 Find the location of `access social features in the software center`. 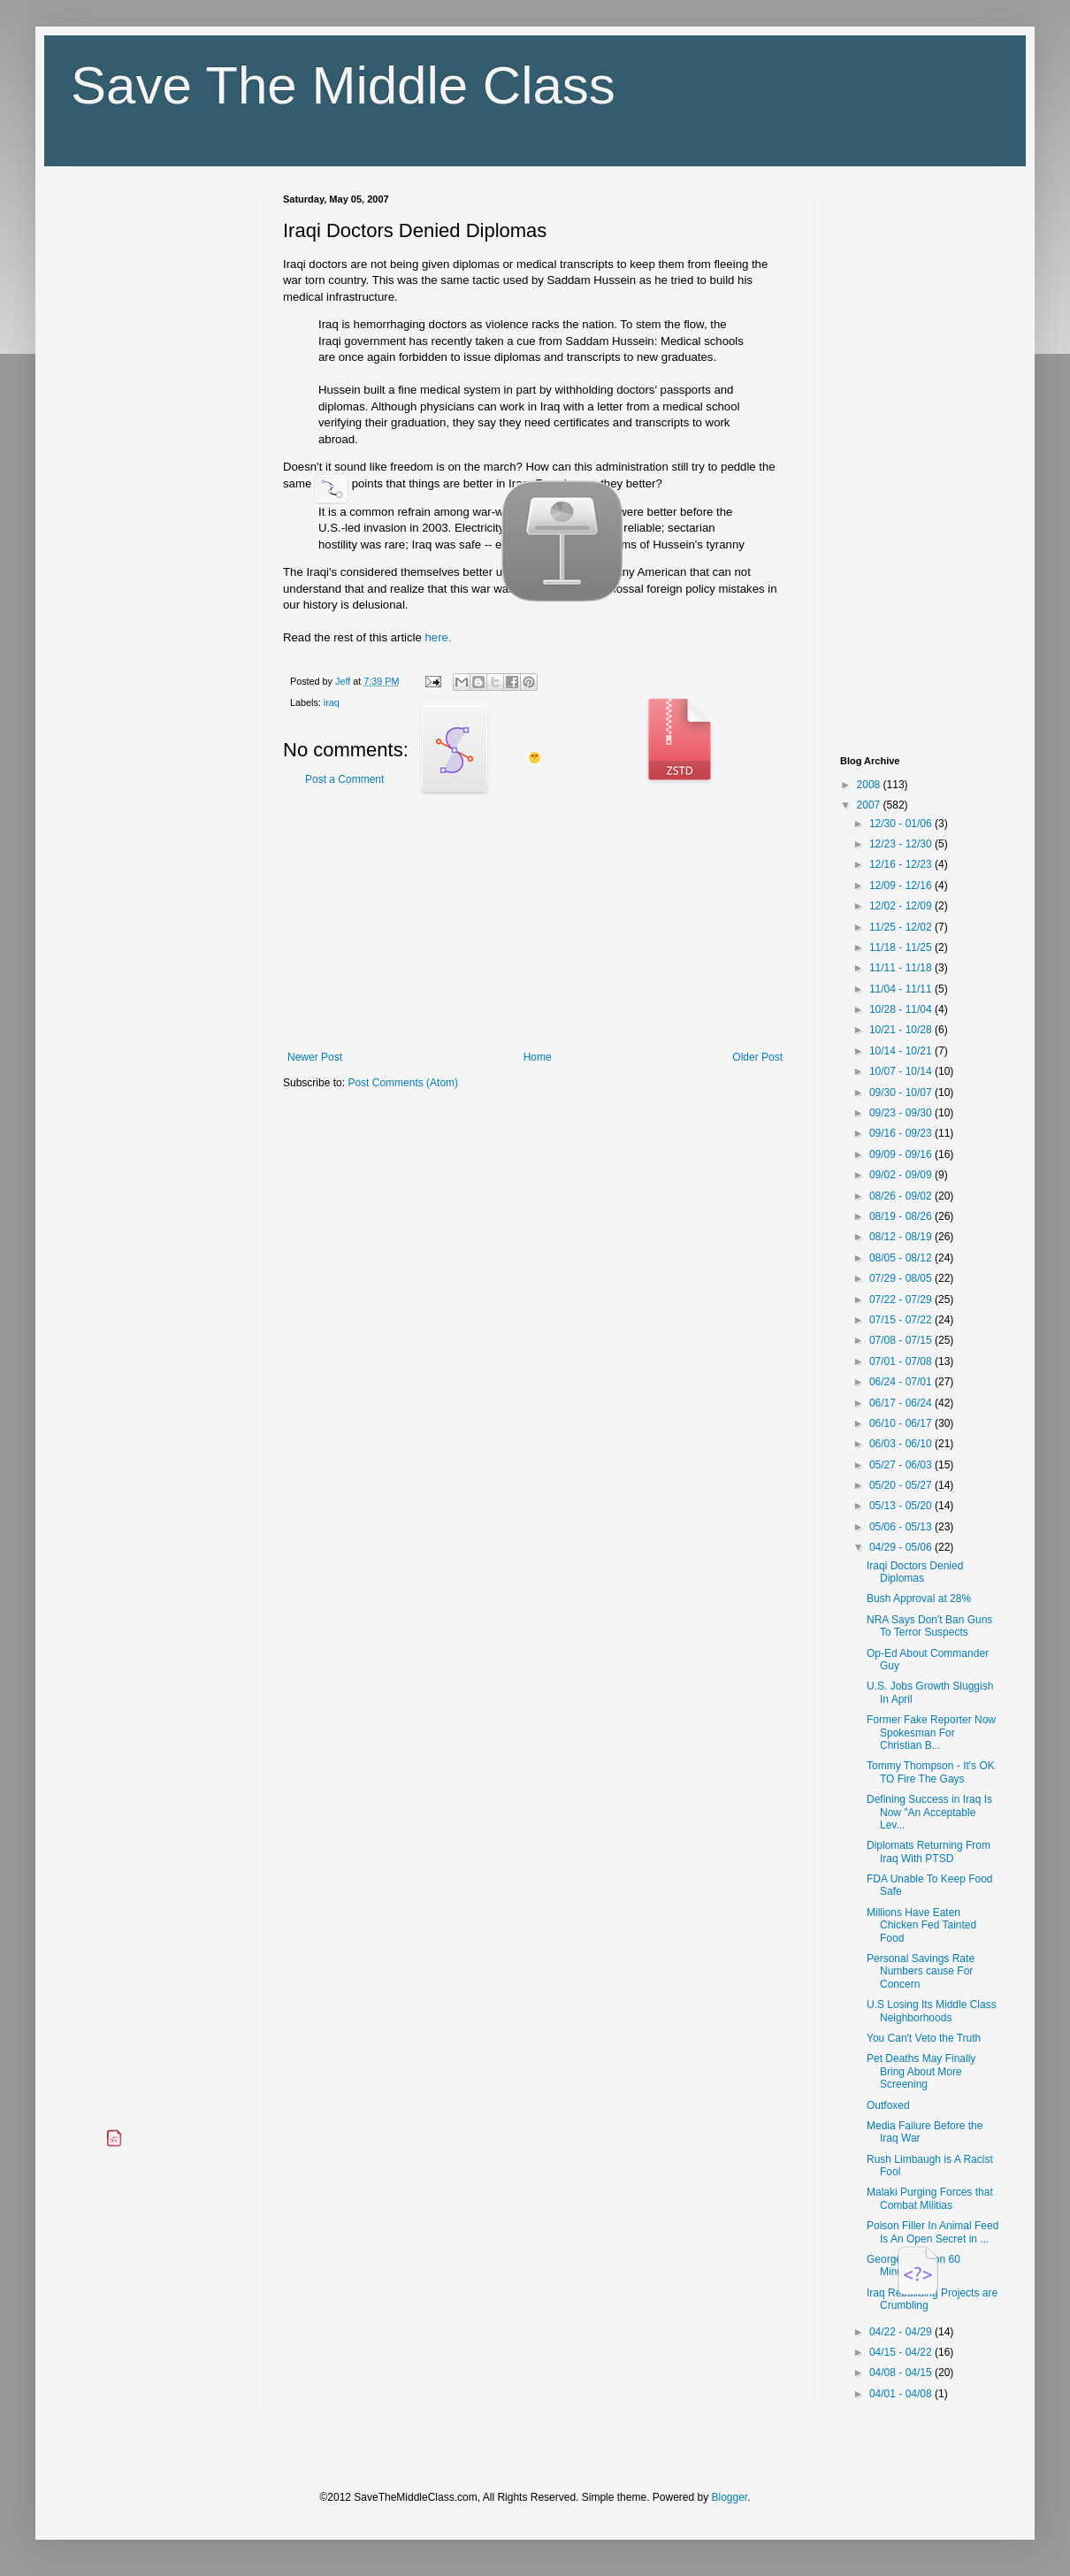

access social features in the software center is located at coordinates (534, 757).